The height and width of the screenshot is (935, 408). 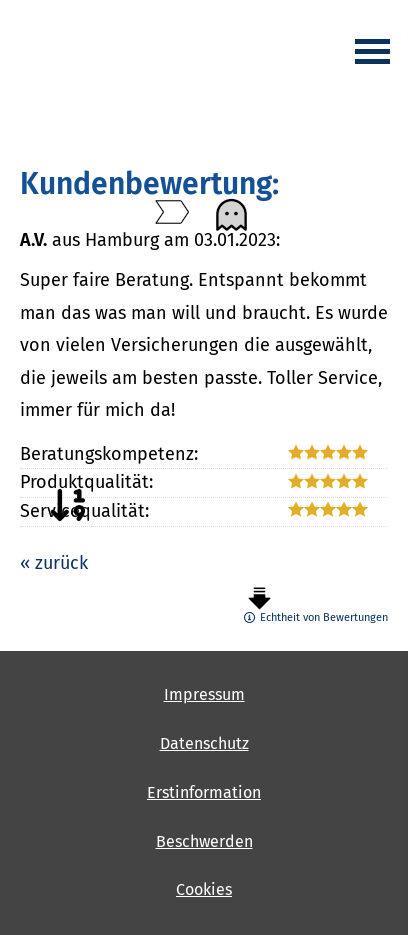 What do you see at coordinates (69, 505) in the screenshot?
I see `sort numbers in ascending order` at bounding box center [69, 505].